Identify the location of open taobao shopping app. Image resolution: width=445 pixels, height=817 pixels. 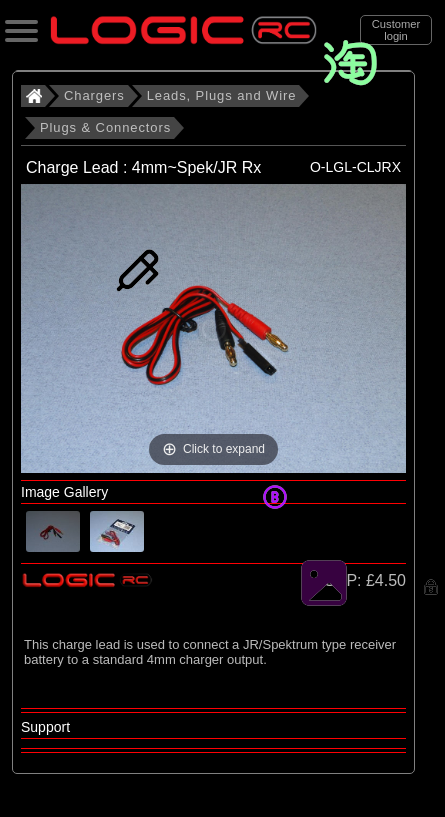
(350, 61).